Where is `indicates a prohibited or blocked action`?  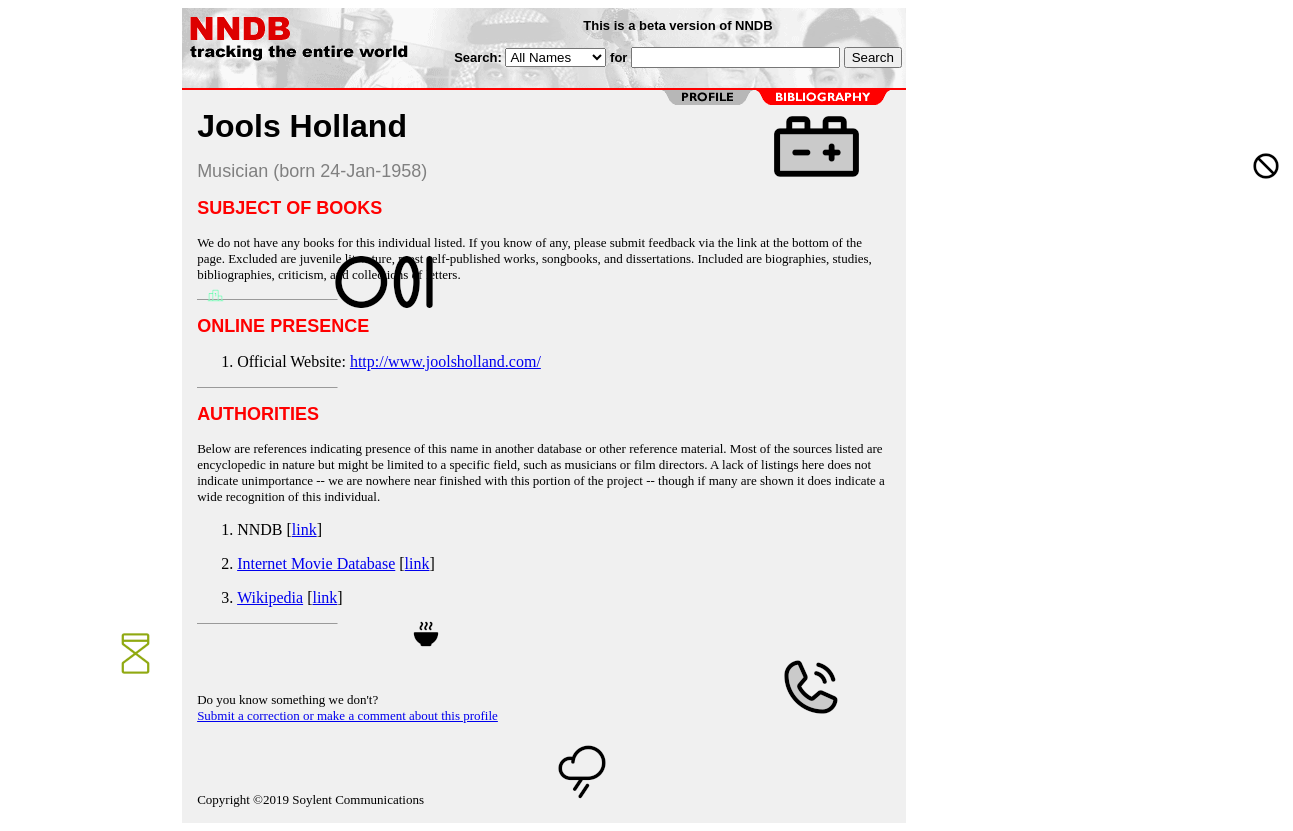 indicates a prohibited or blocked action is located at coordinates (1266, 166).